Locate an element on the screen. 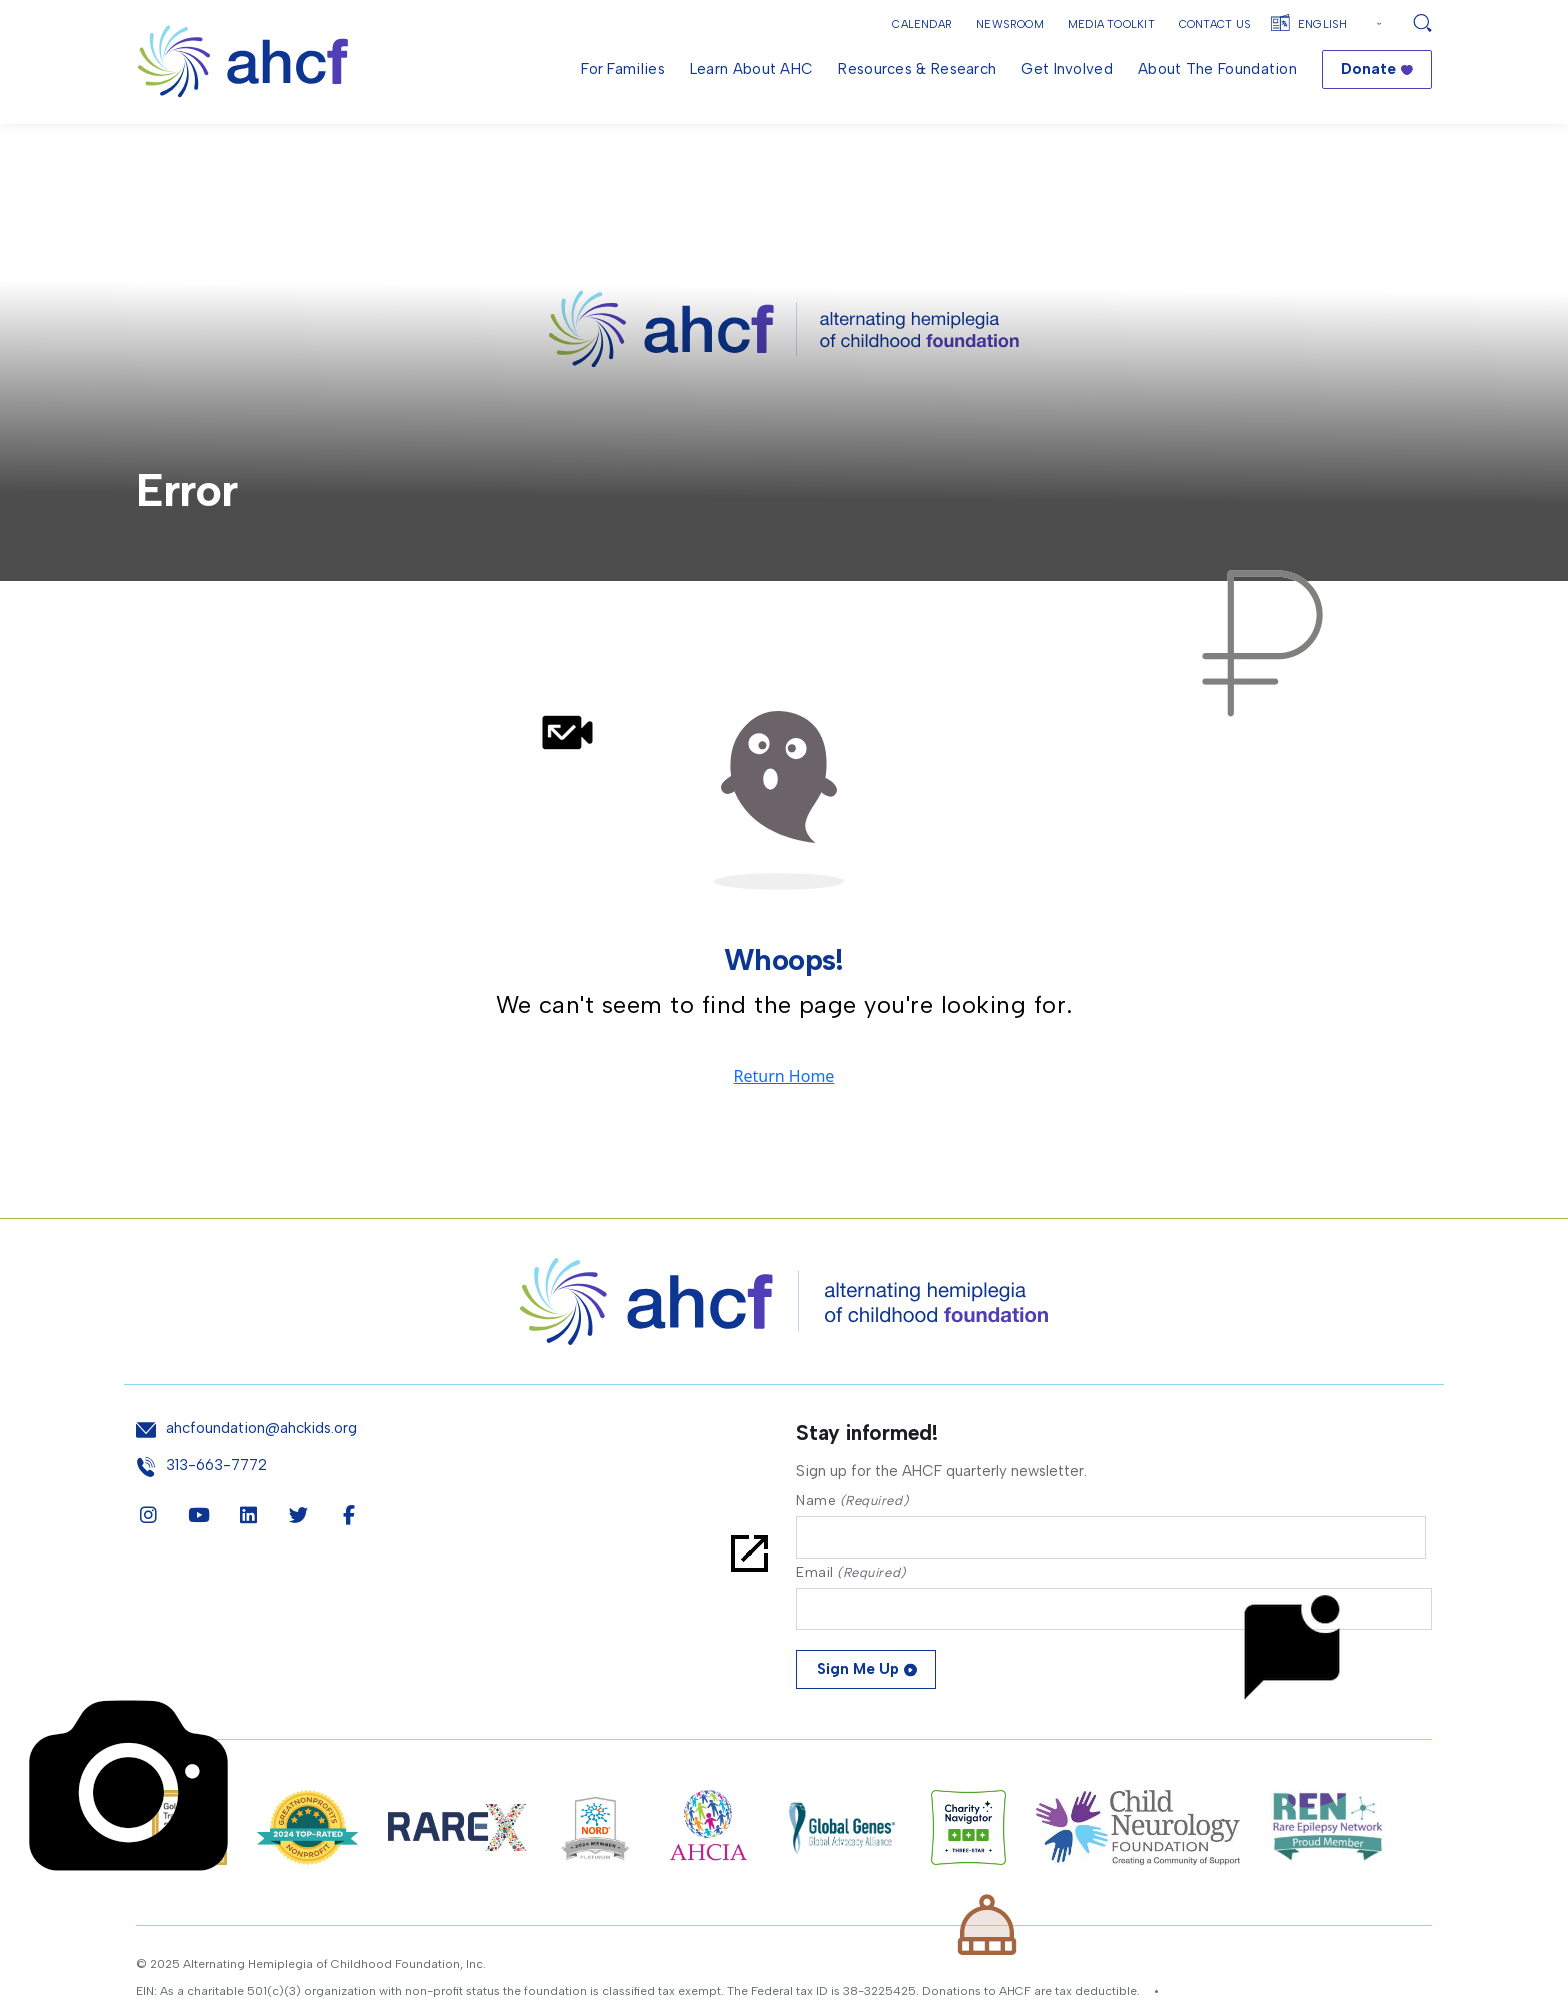 The image size is (1568, 2008). open link in a new tab or window is located at coordinates (749, 1553).